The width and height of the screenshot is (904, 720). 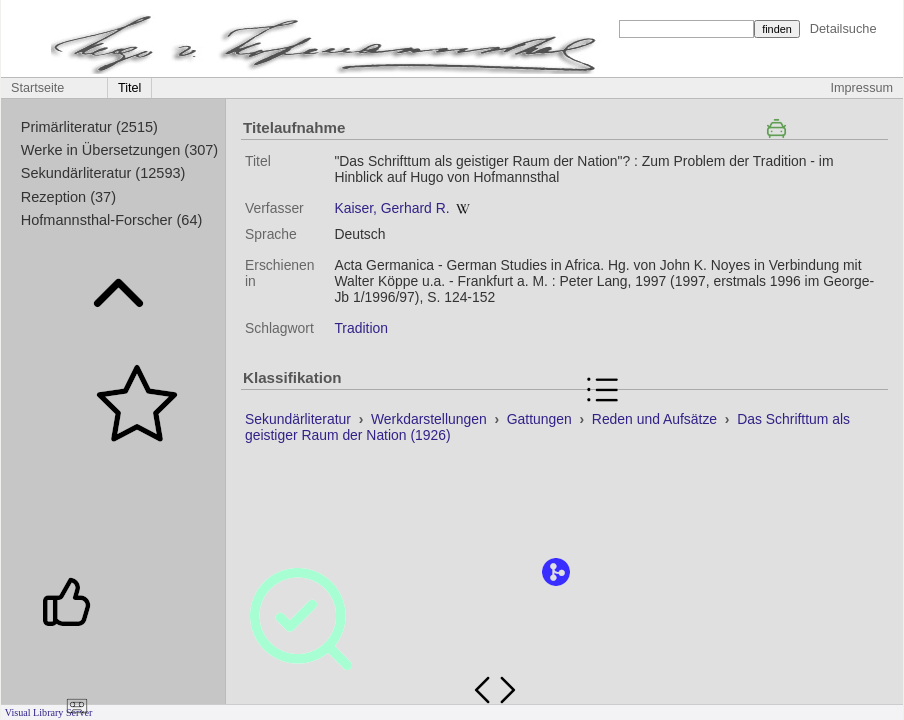 What do you see at coordinates (67, 601) in the screenshot?
I see `like or upvote content` at bounding box center [67, 601].